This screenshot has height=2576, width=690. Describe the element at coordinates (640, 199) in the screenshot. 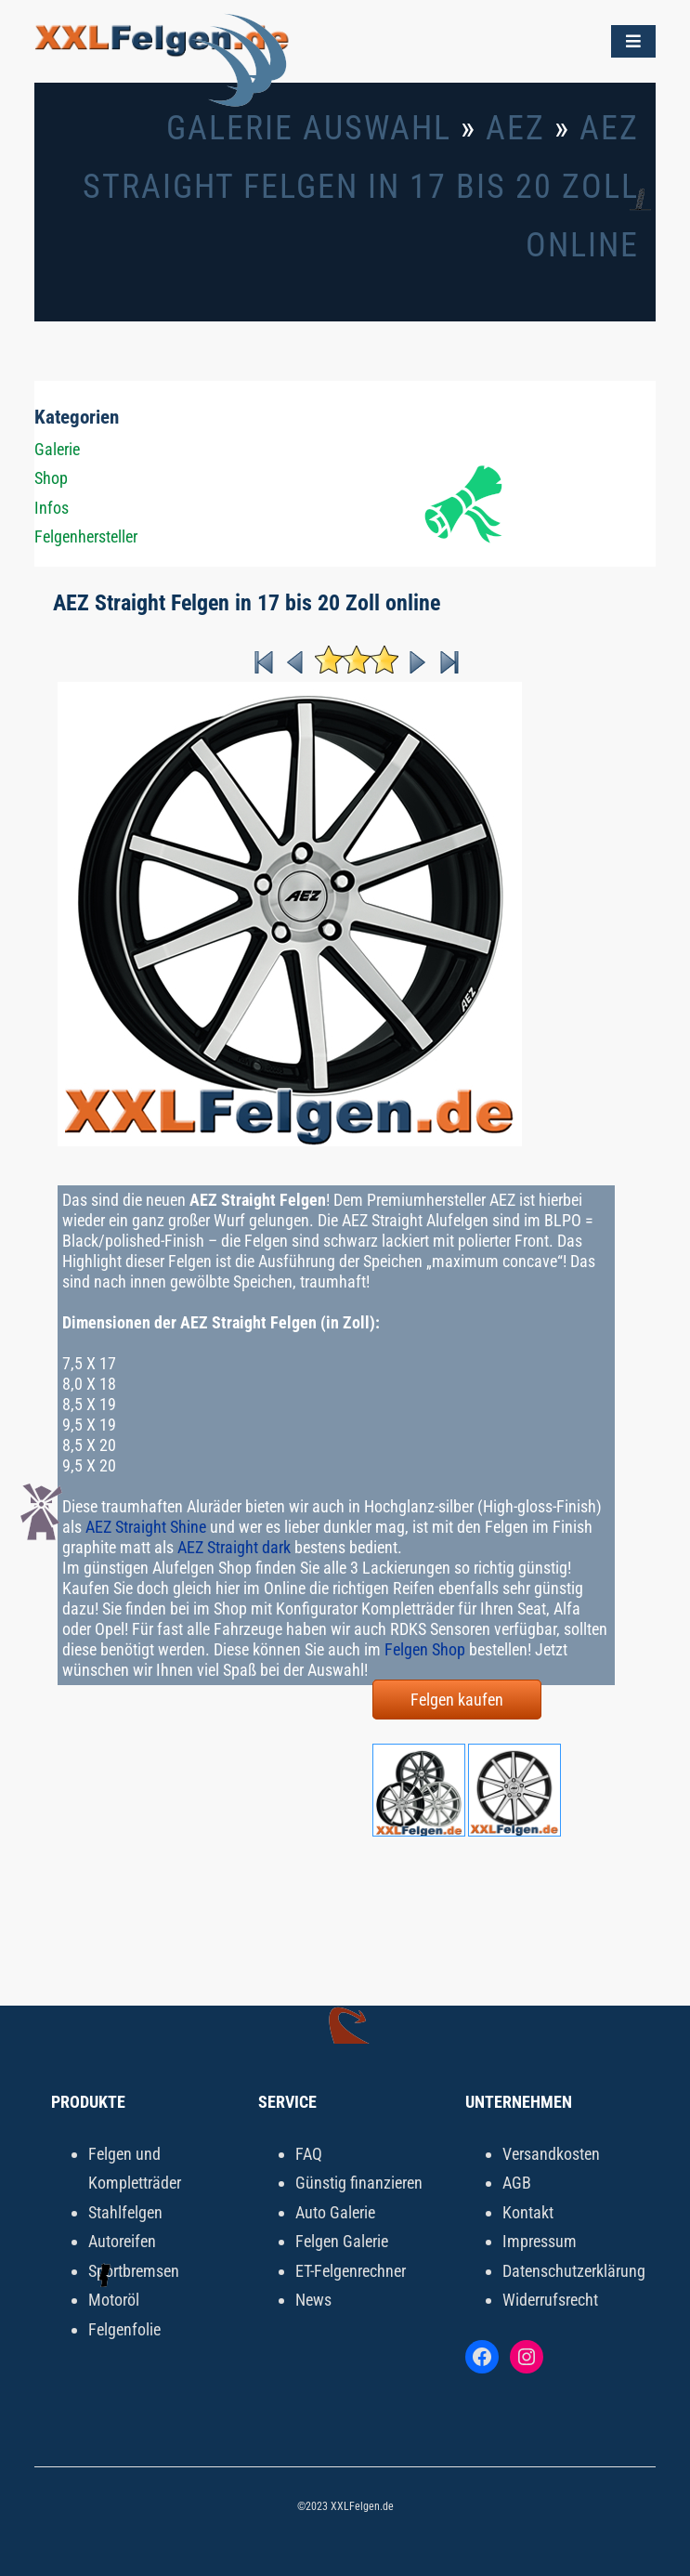

I see `view Italian landmarks or attractions` at that location.